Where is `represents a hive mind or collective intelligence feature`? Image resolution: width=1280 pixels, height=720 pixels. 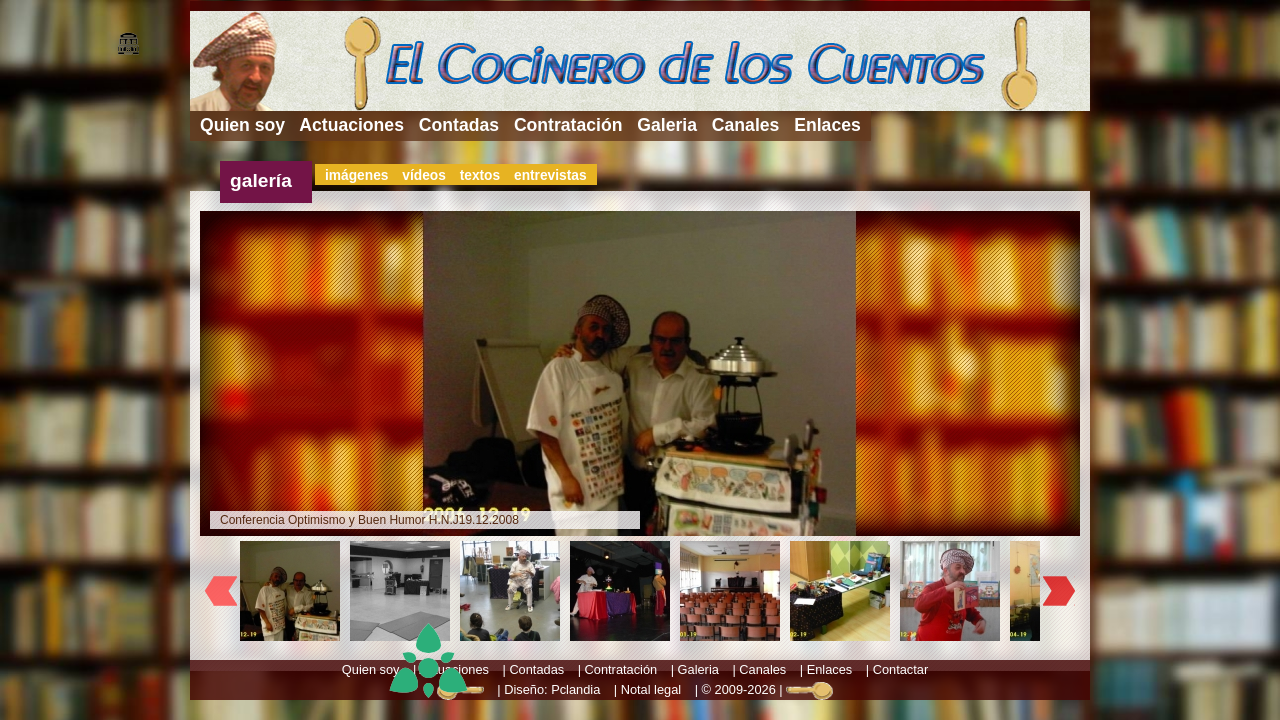 represents a hive mind or collective intelligence feature is located at coordinates (428, 660).